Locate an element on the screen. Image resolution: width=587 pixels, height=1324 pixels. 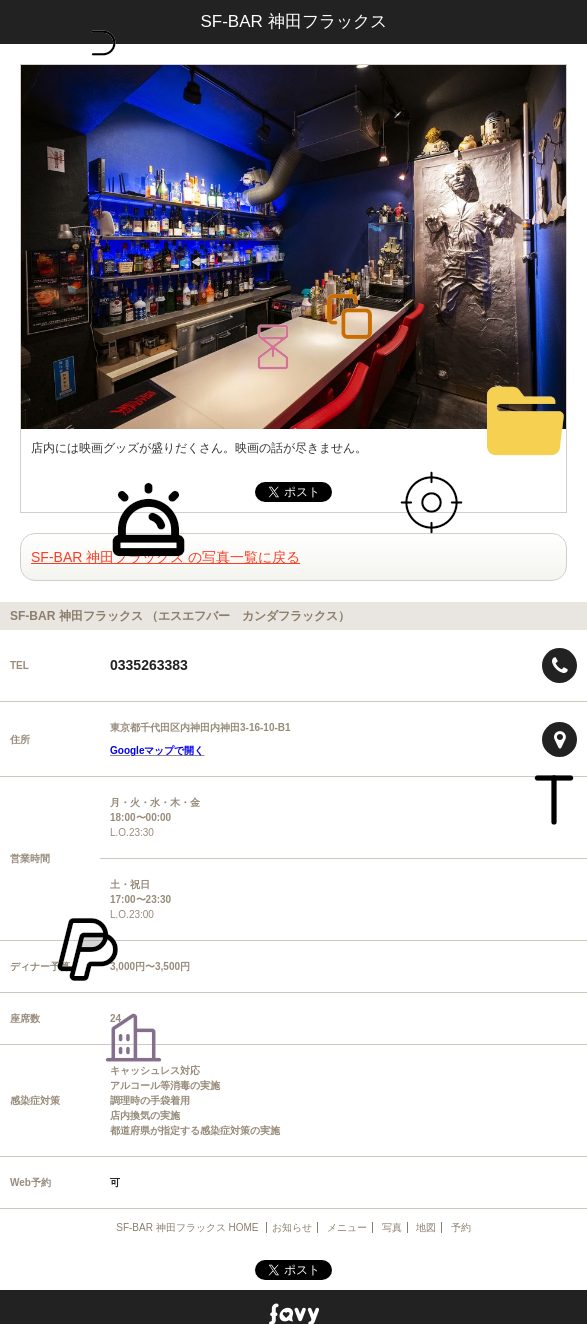
text formatting tool for titles is located at coordinates (554, 800).